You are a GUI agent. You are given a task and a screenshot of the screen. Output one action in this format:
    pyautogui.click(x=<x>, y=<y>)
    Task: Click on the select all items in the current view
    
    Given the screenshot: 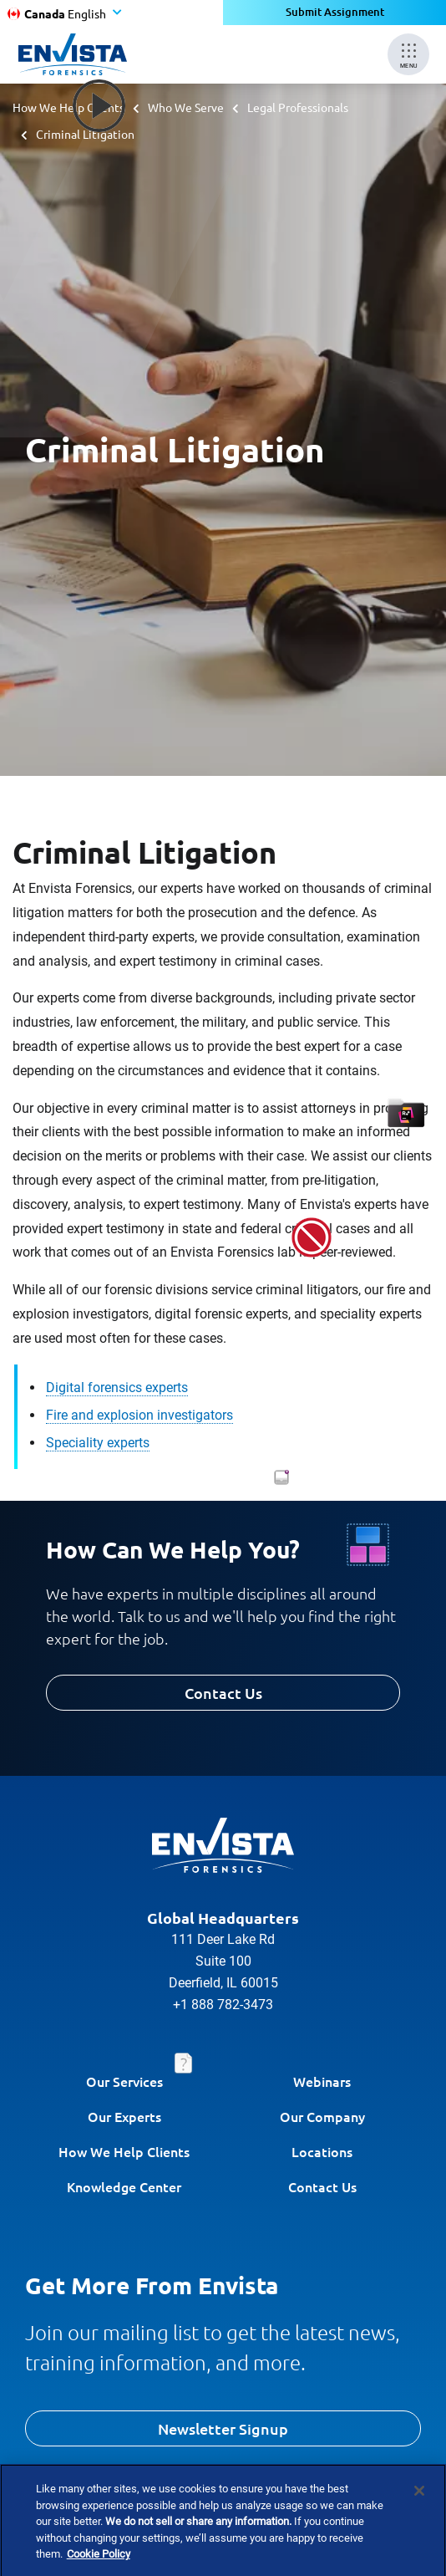 What is the action you would take?
    pyautogui.click(x=367, y=1544)
    